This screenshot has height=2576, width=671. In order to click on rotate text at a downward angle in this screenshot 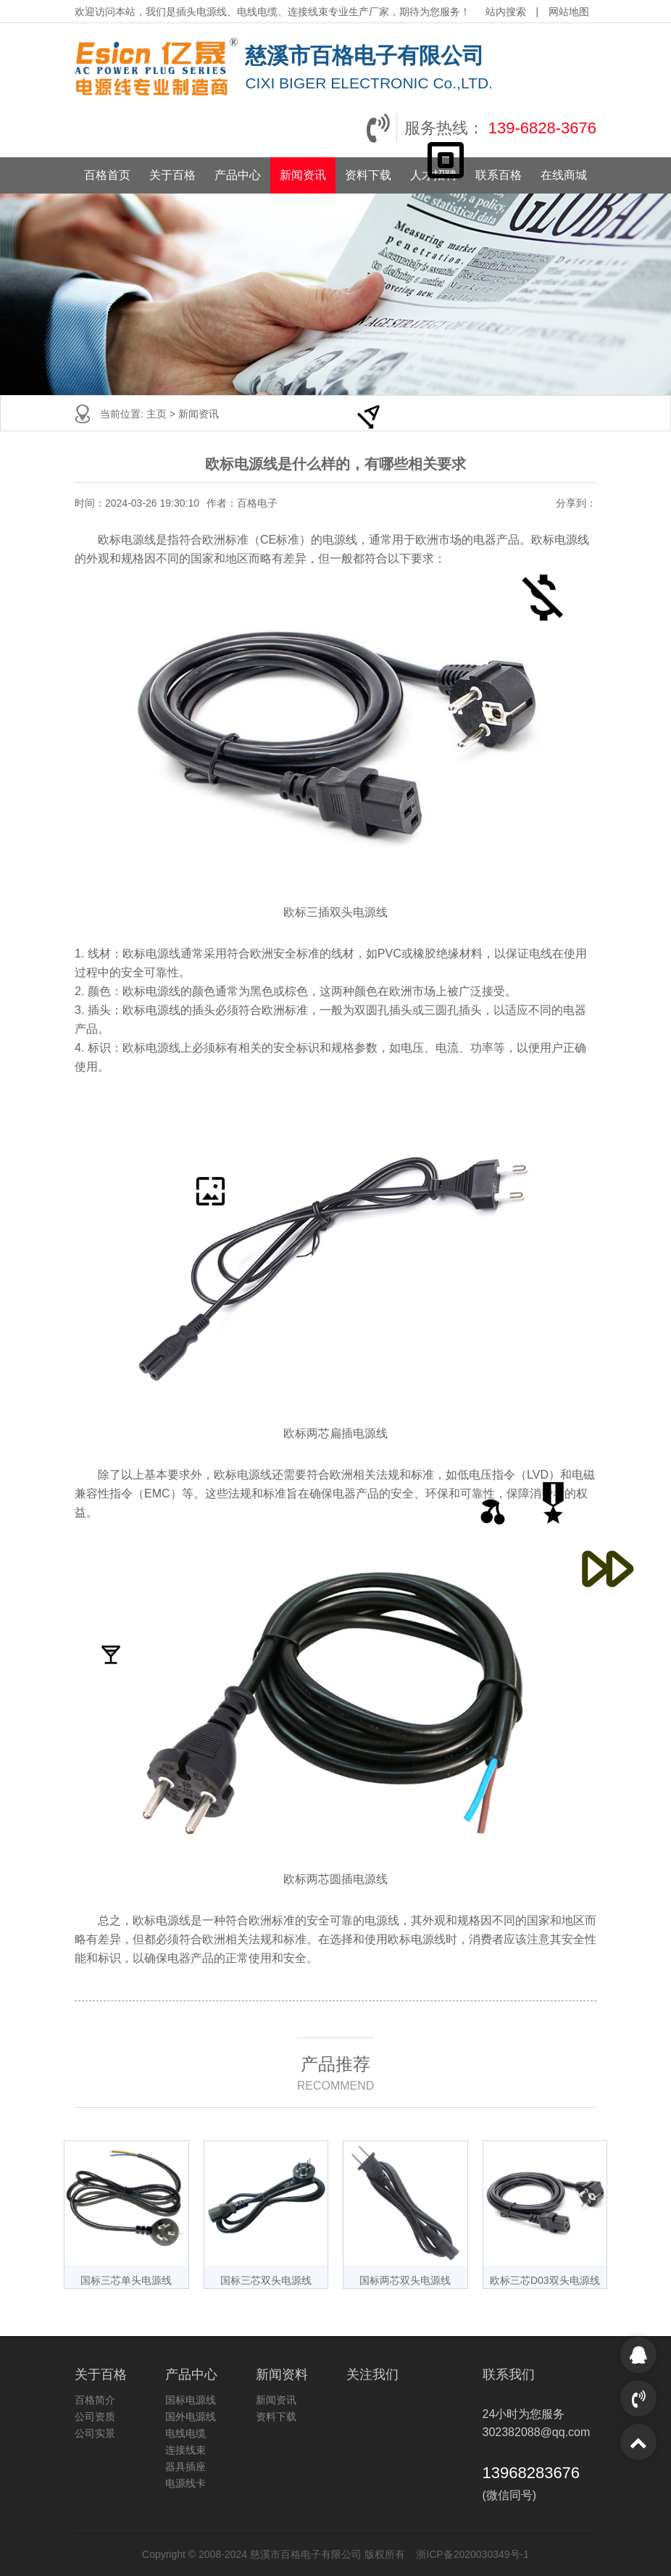, I will do `click(369, 416)`.